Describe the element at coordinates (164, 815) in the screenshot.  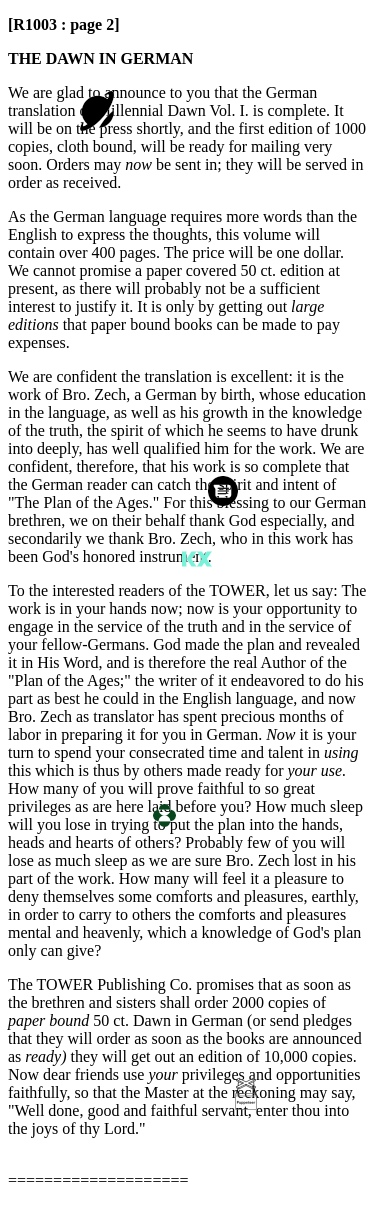
I see `Merck pharmaceutical company logo` at that location.